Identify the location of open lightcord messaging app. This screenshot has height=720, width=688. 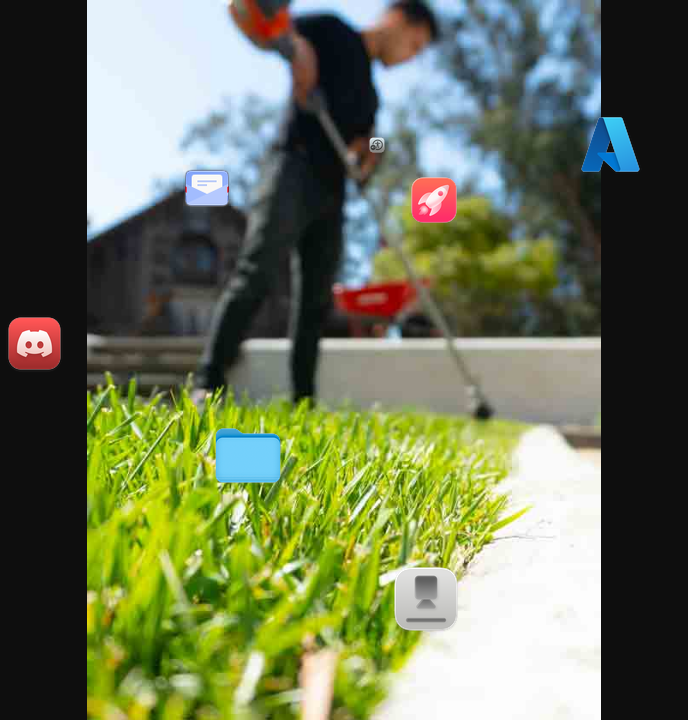
(34, 343).